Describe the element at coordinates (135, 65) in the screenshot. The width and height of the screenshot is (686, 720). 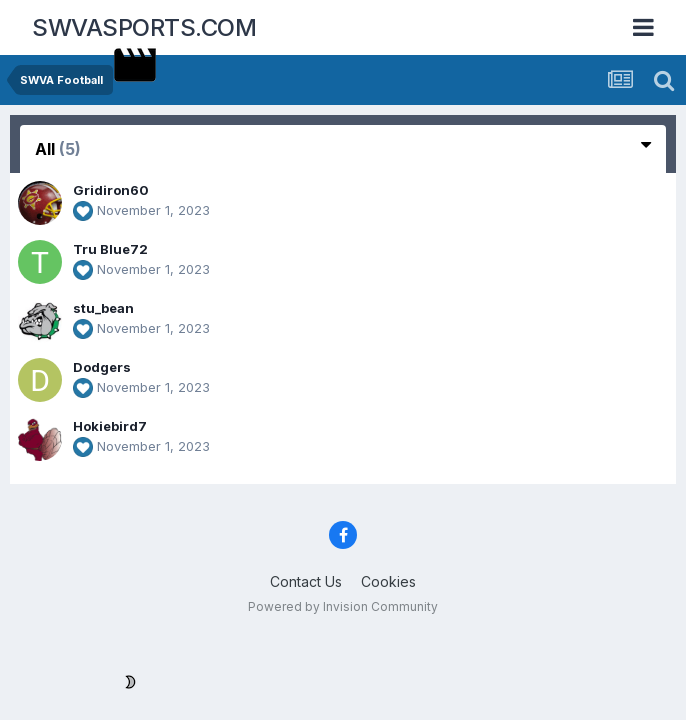
I see `create a new video or movie project` at that location.